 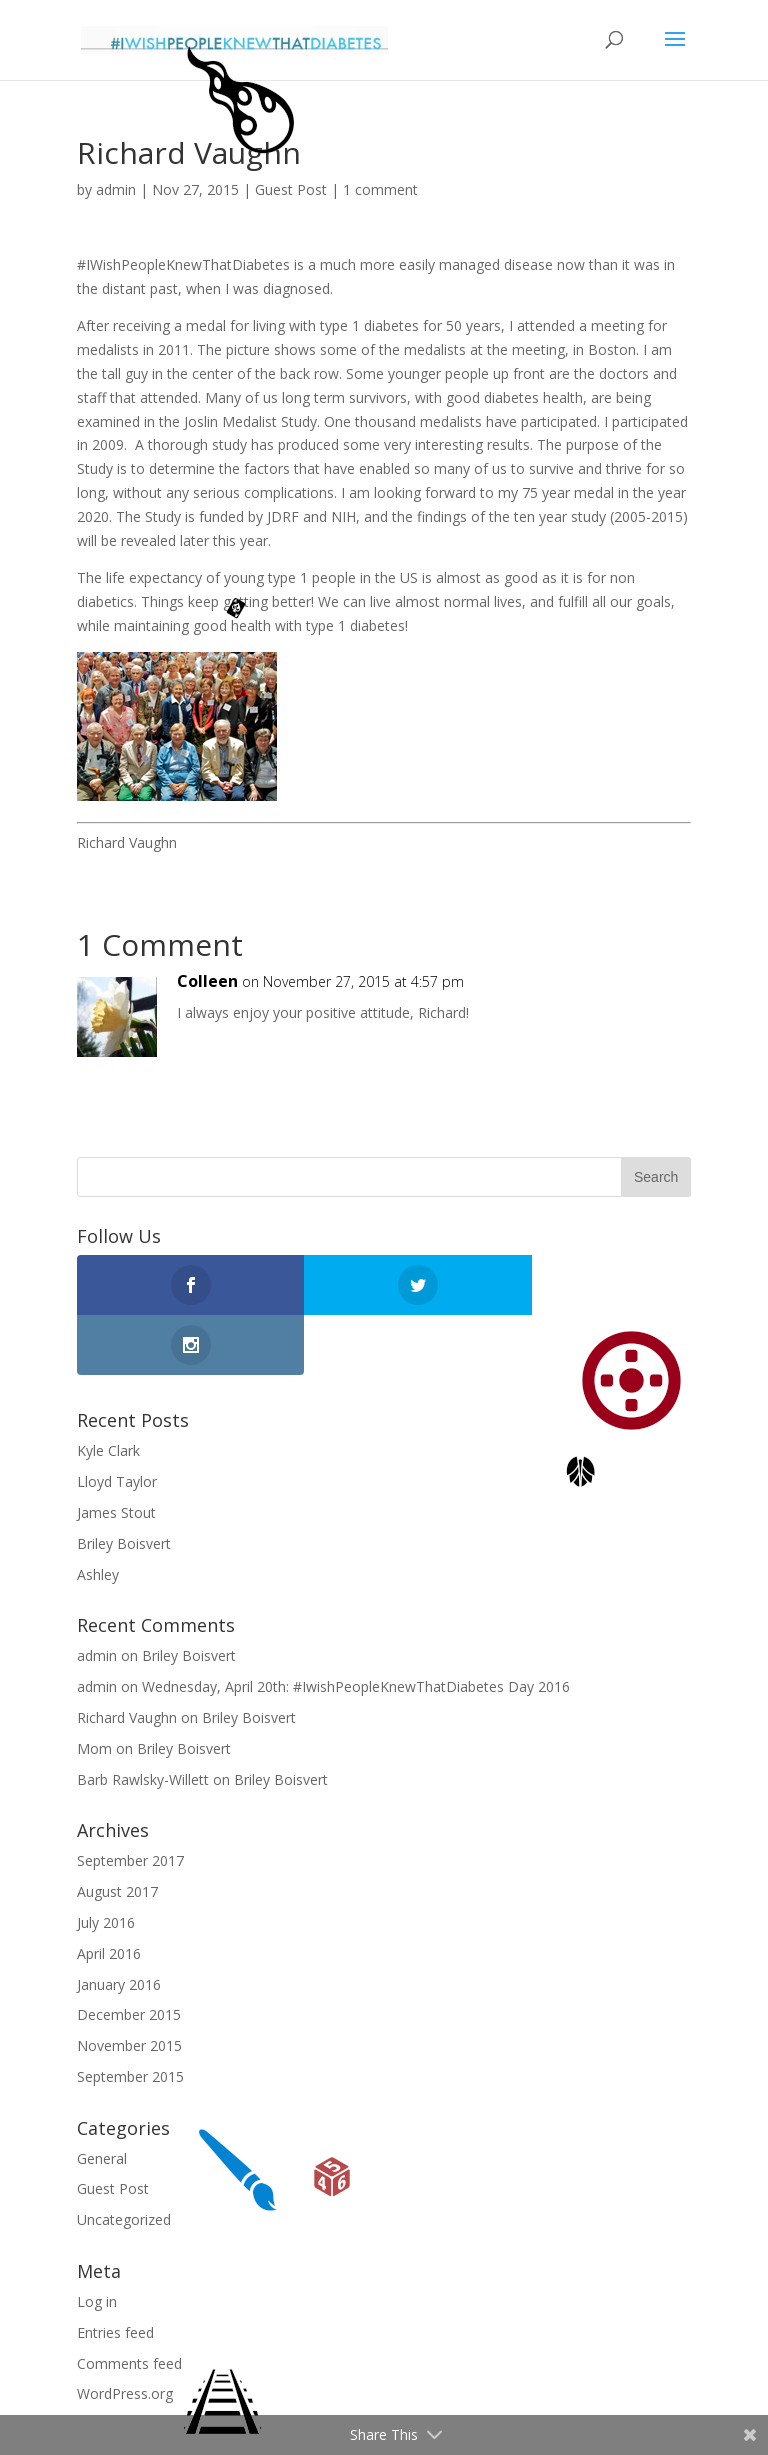 I want to click on ace of spades playing card, so click(x=236, y=608).